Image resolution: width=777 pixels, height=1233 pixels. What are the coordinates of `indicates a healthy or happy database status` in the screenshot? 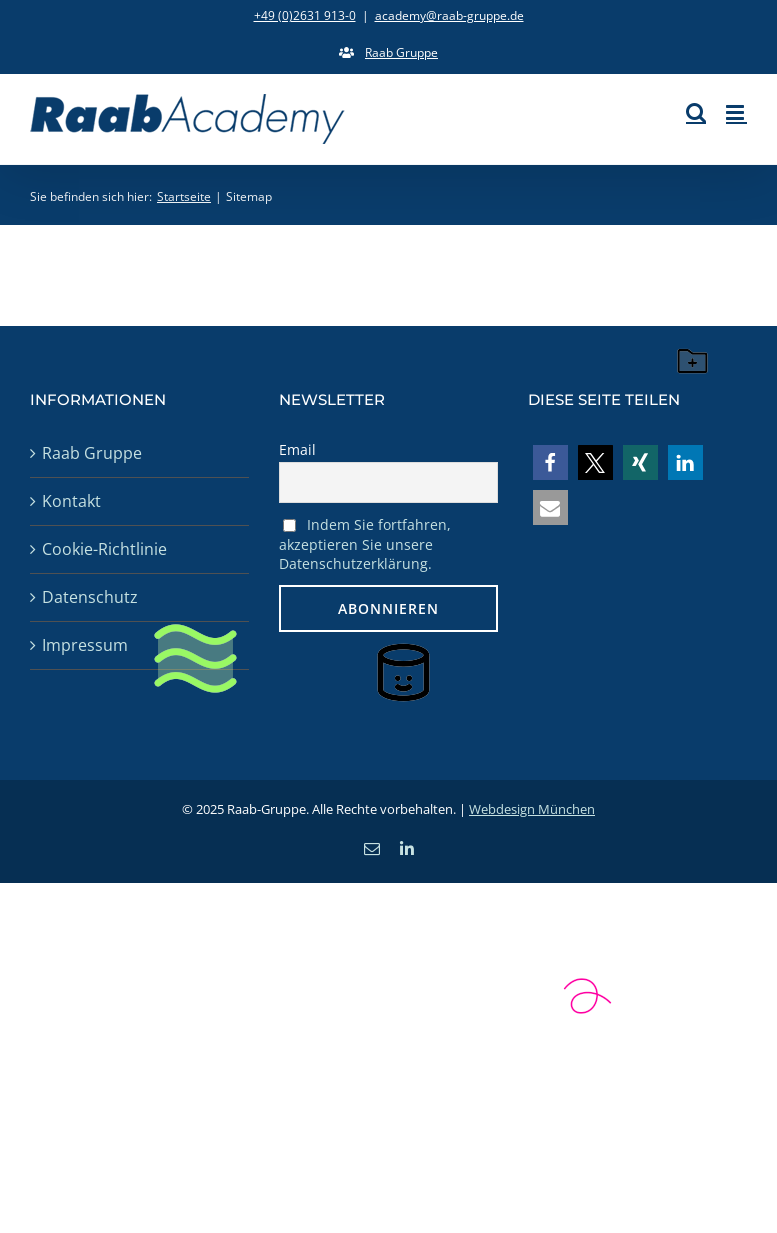 It's located at (403, 672).